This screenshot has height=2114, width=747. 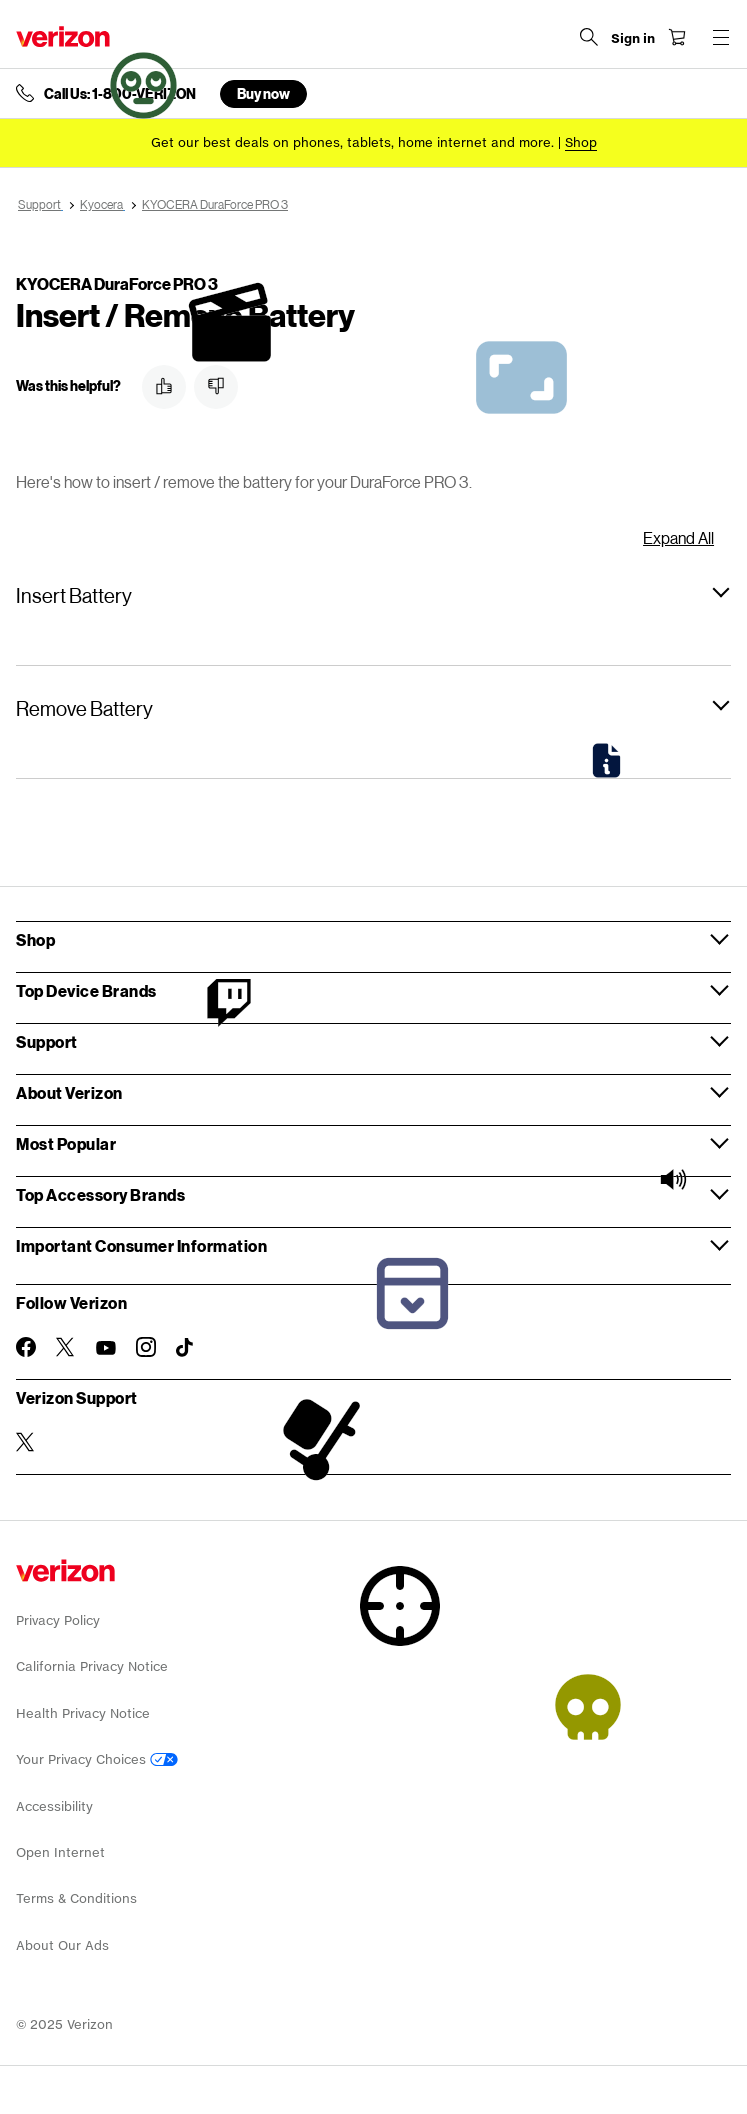 I want to click on volume is set to high or maximum, so click(x=673, y=1179).